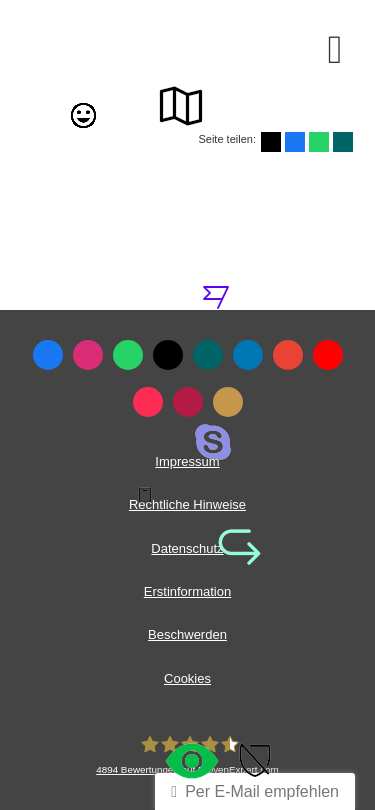 Image resolution: width=375 pixels, height=810 pixels. What do you see at coordinates (181, 106) in the screenshot?
I see `open map view` at bounding box center [181, 106].